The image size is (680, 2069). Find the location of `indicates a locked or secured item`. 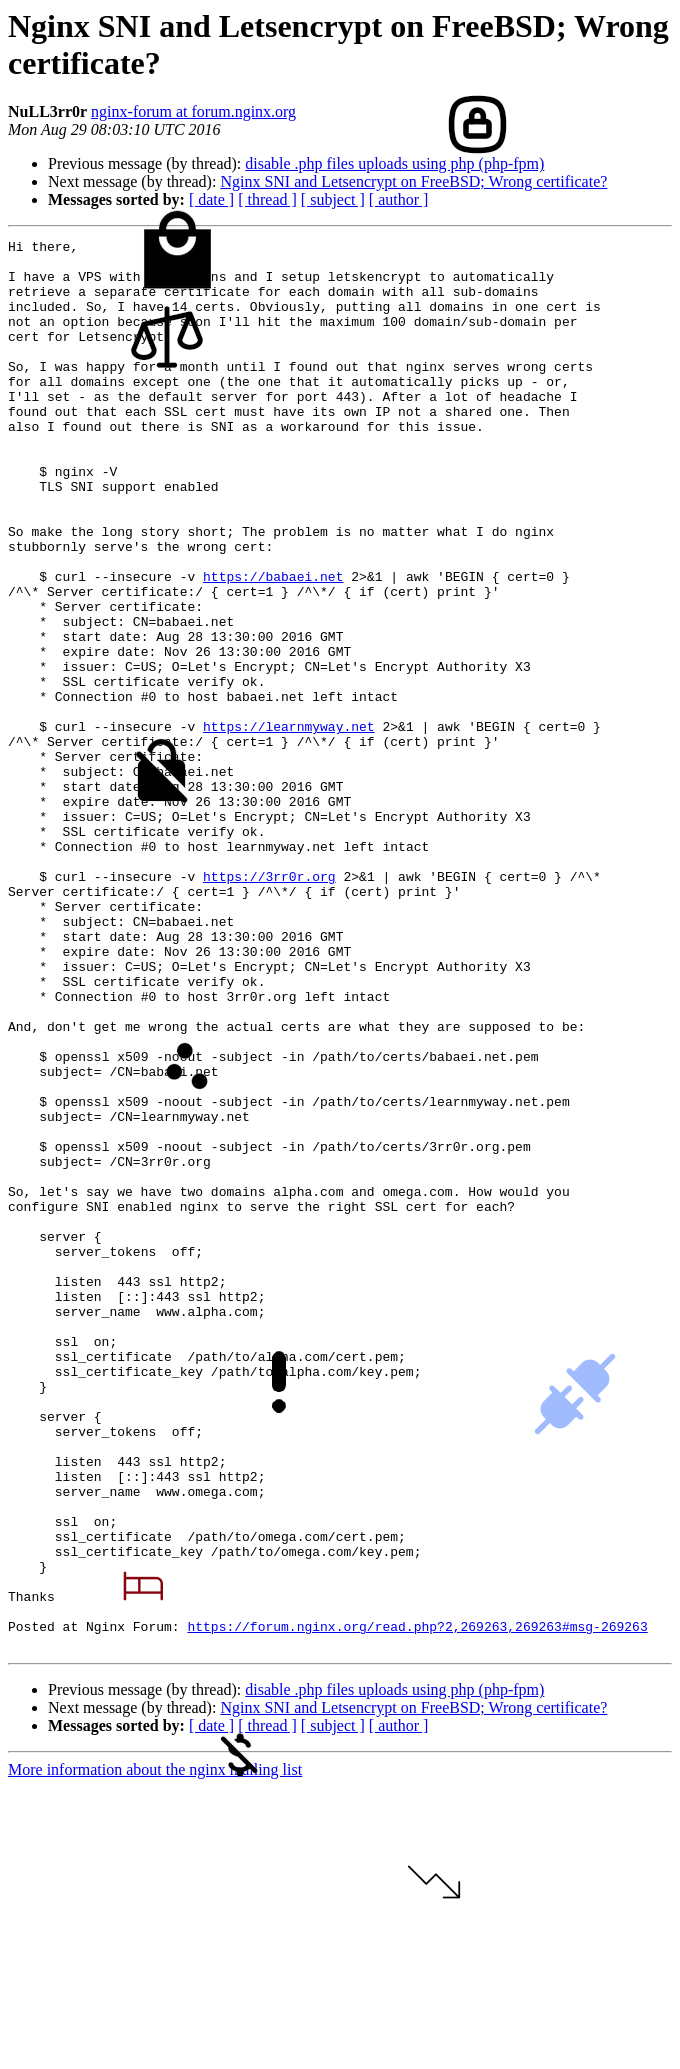

indicates a locked or secured item is located at coordinates (477, 124).